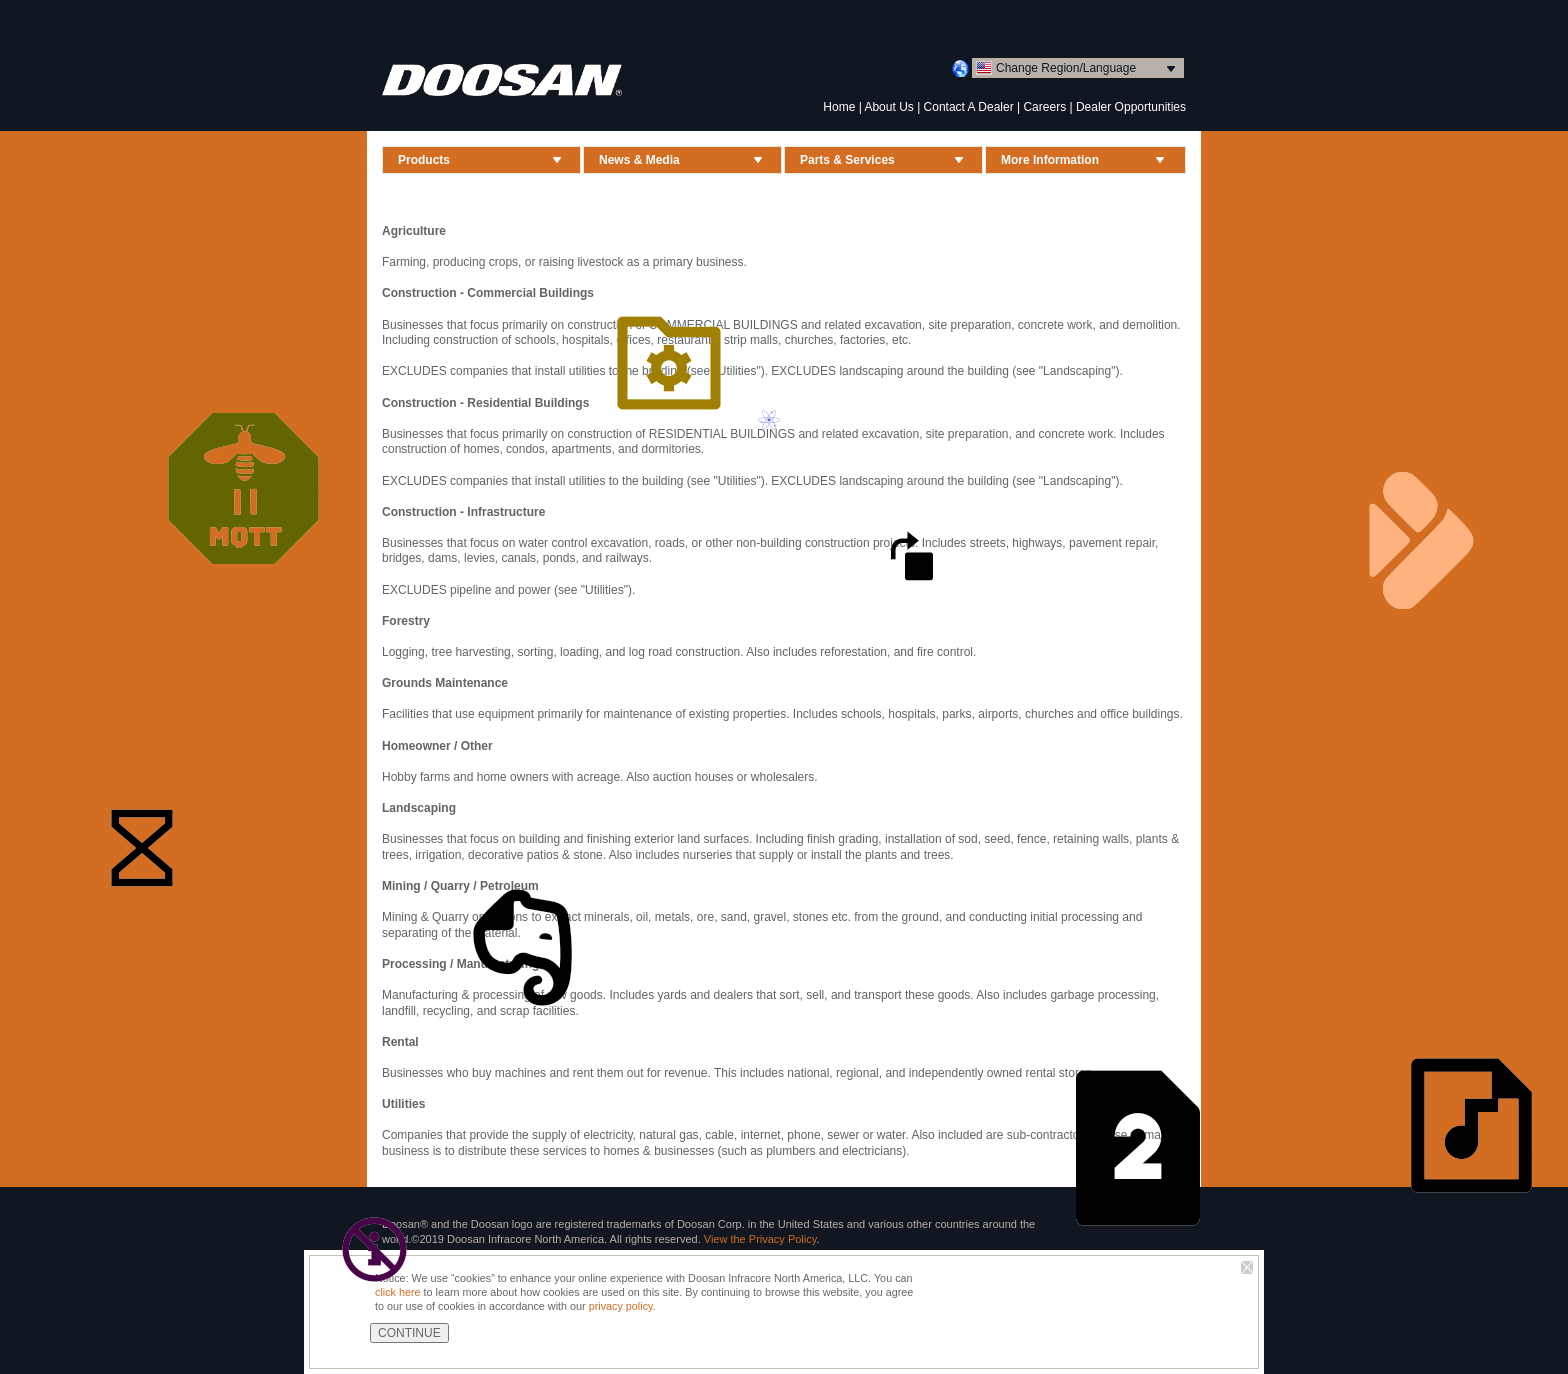 This screenshot has width=1568, height=1374. I want to click on information unavailable or hidden, so click(374, 1249).